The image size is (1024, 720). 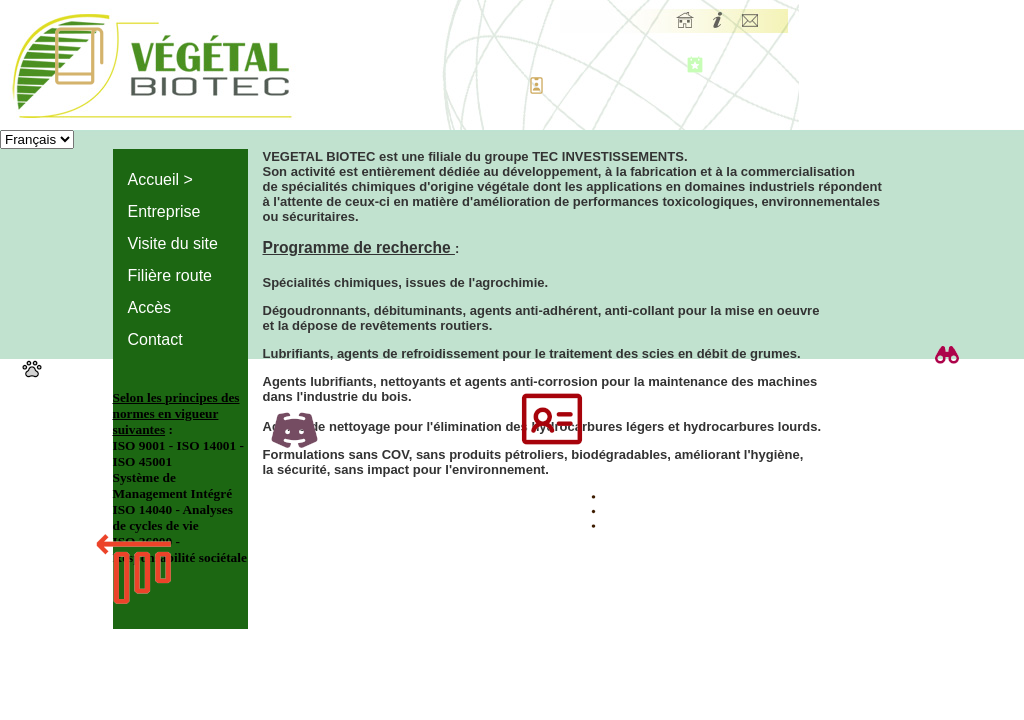 I want to click on open Discord app, so click(x=294, y=429).